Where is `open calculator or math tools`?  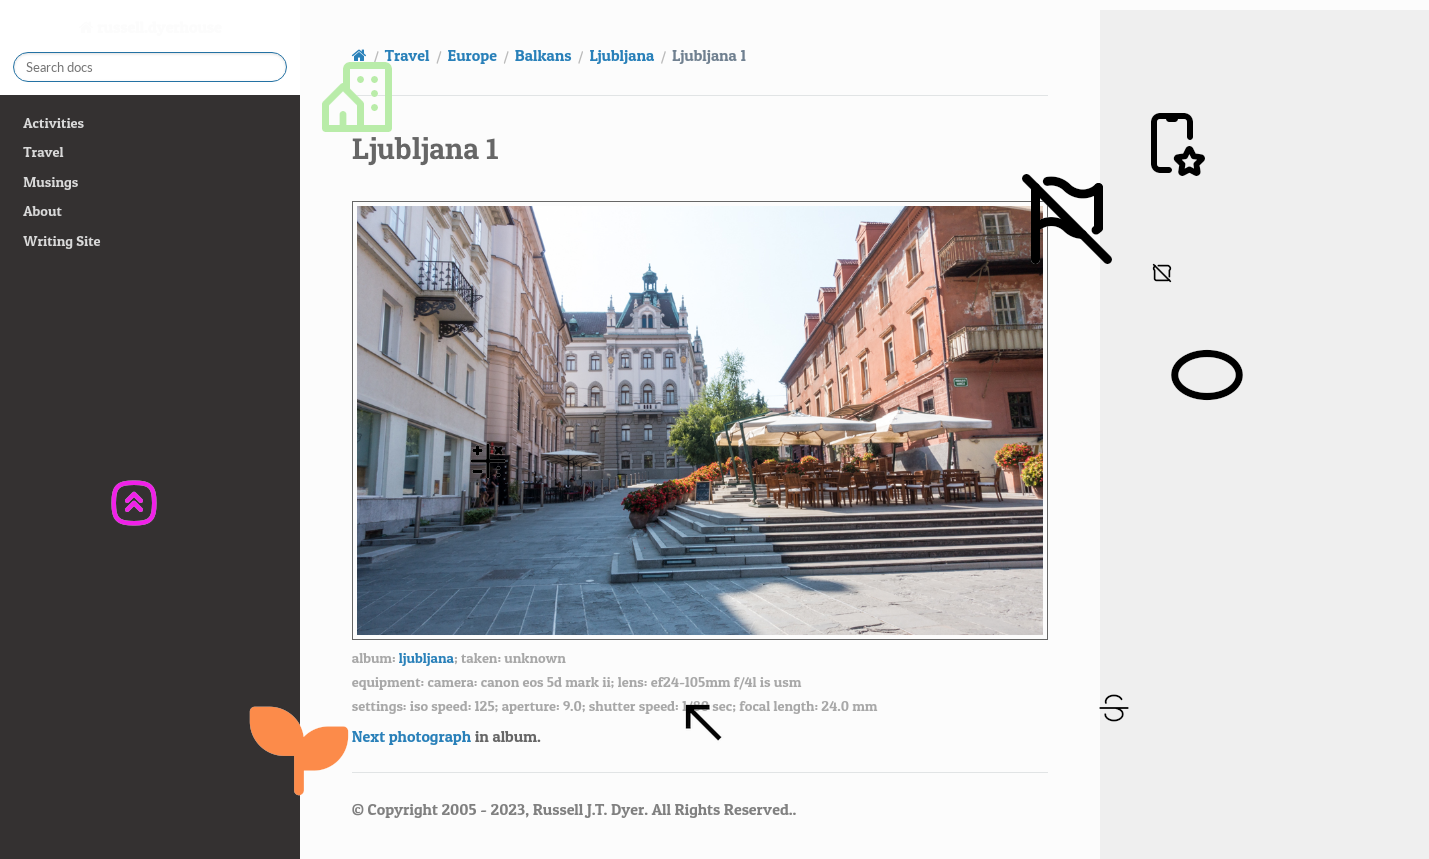
open calculator or math tools is located at coordinates (488, 461).